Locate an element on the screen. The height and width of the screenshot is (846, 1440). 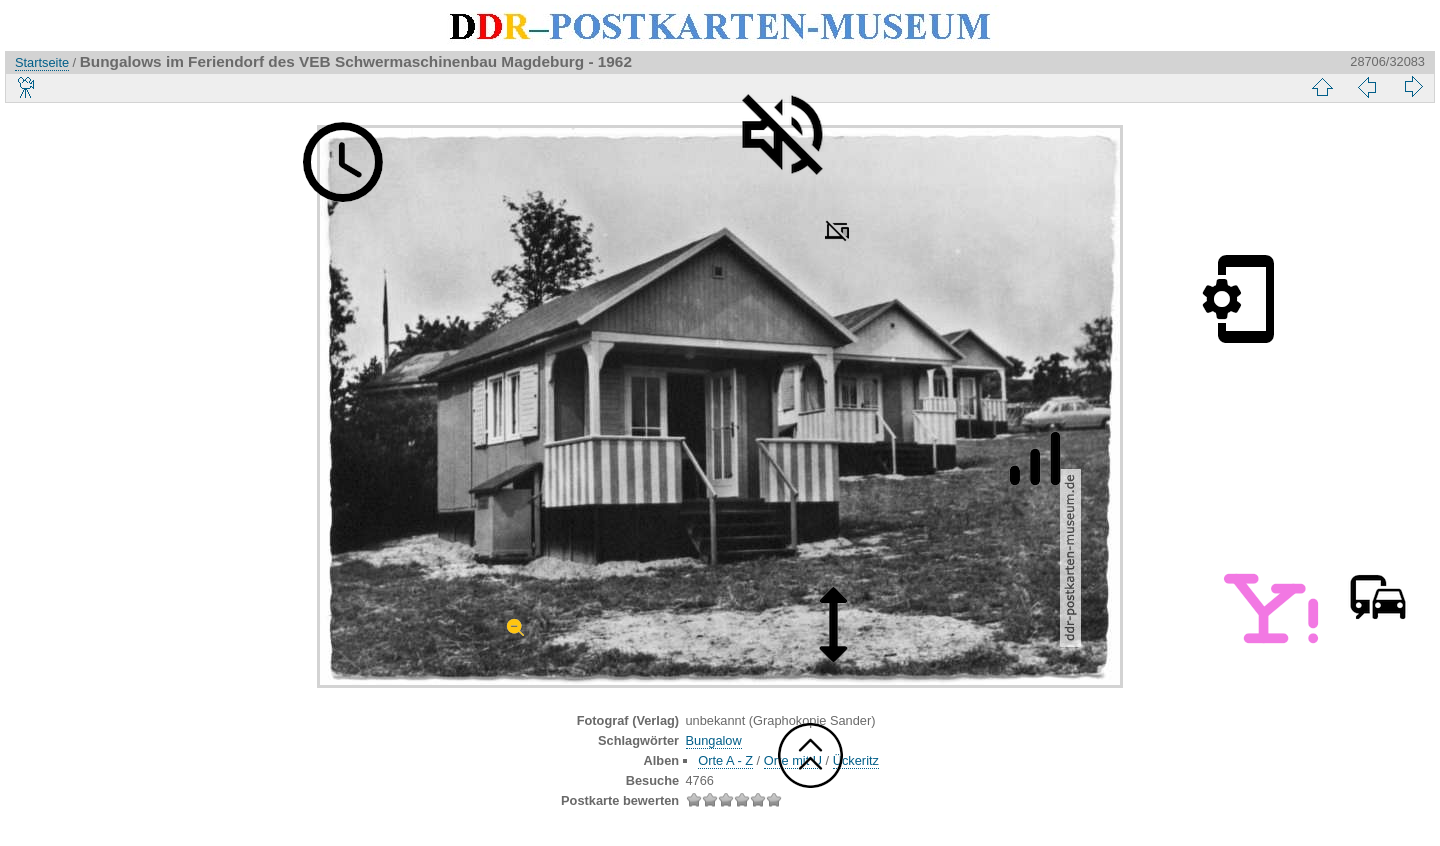
configure device connection settings is located at coordinates (1238, 299).